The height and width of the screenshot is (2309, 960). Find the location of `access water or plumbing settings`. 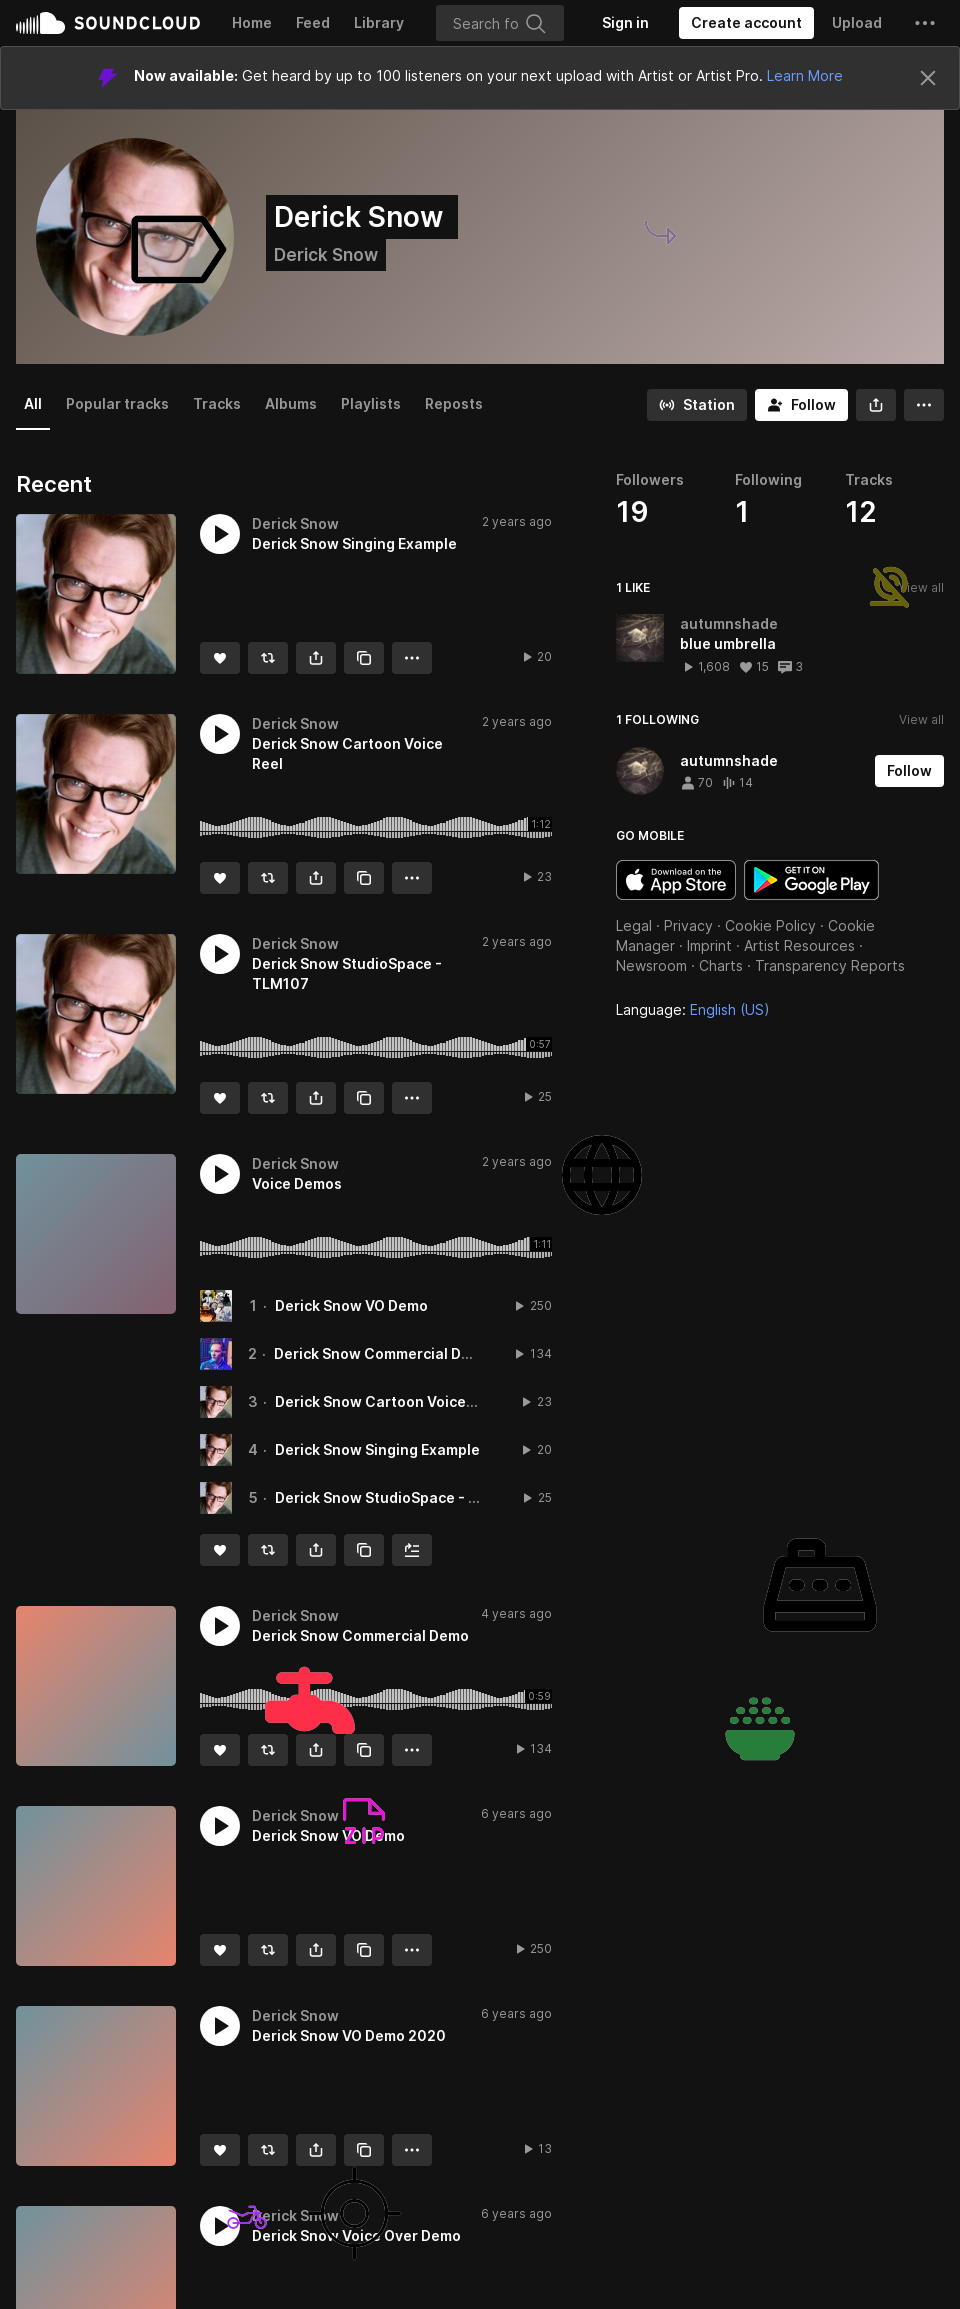

access water or plumbing settings is located at coordinates (310, 1706).